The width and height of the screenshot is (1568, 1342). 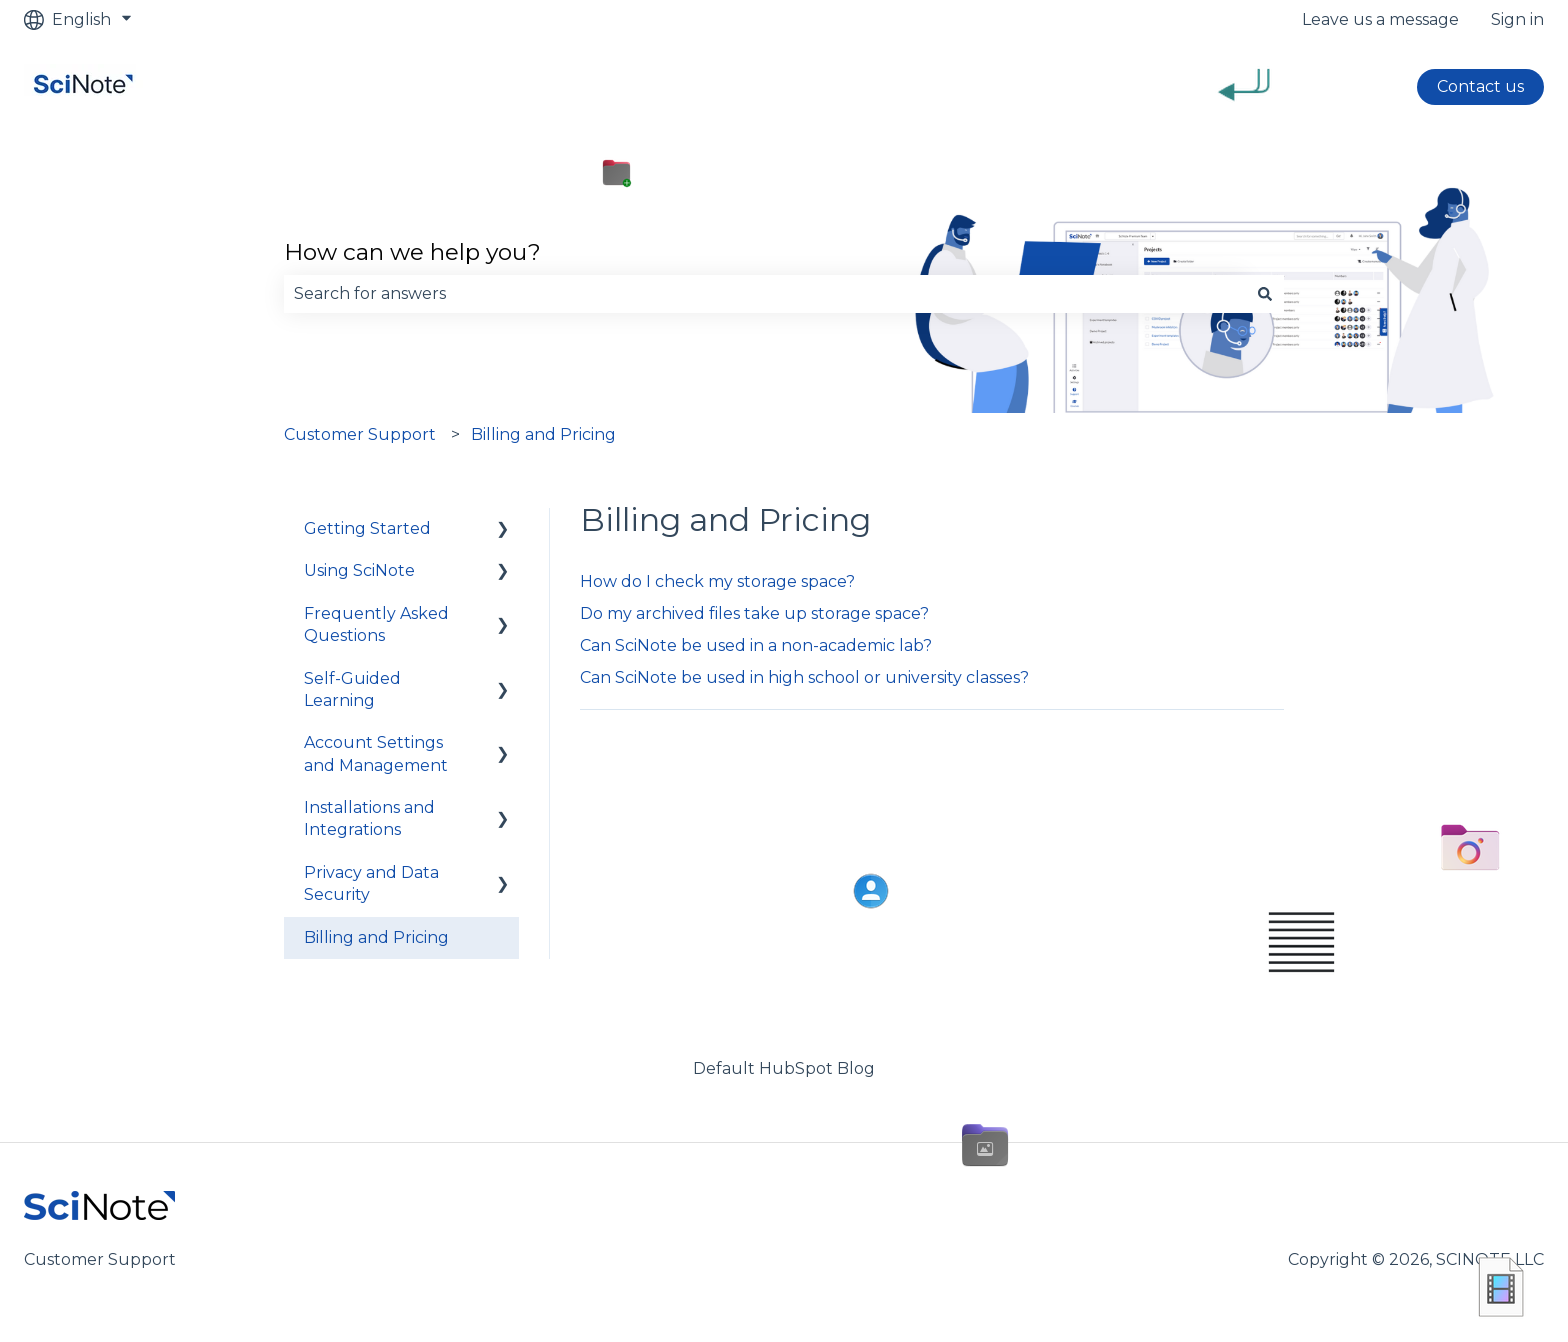 I want to click on open your pictures folder, so click(x=985, y=1145).